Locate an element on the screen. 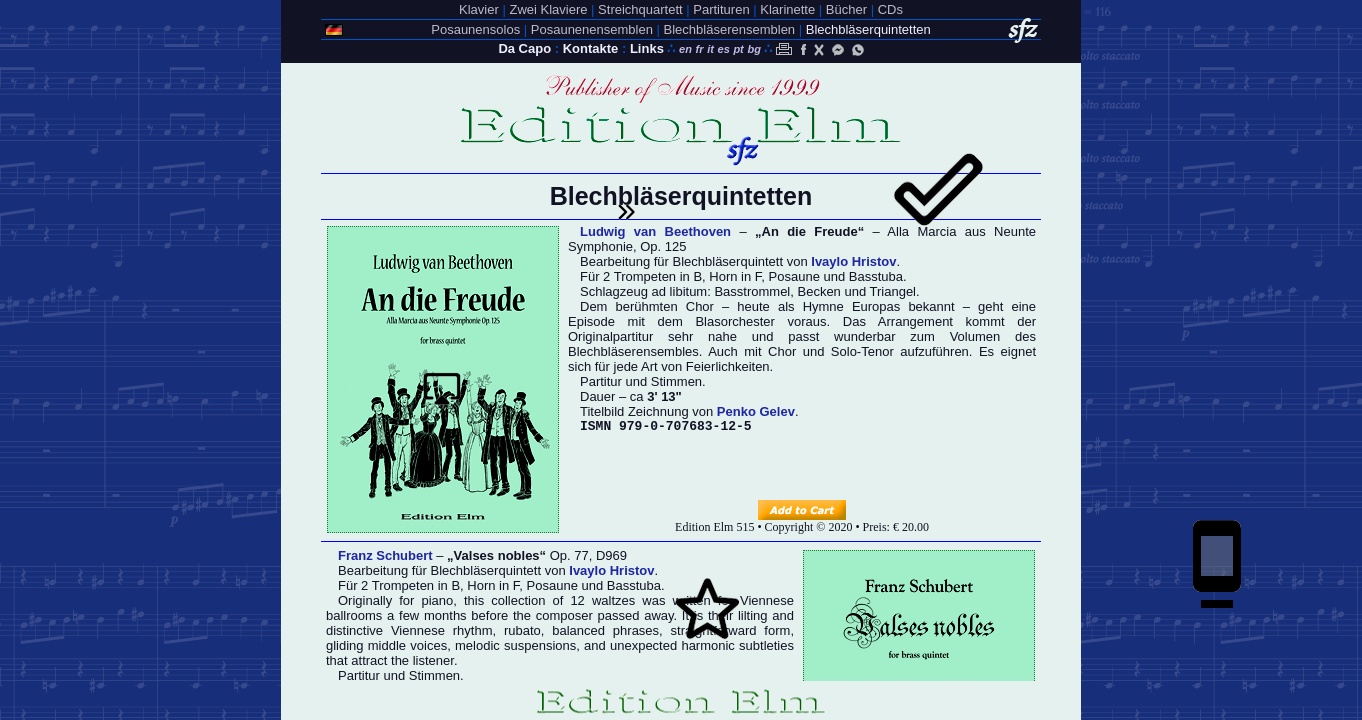 The height and width of the screenshot is (720, 1362). task completed successfully is located at coordinates (938, 189).